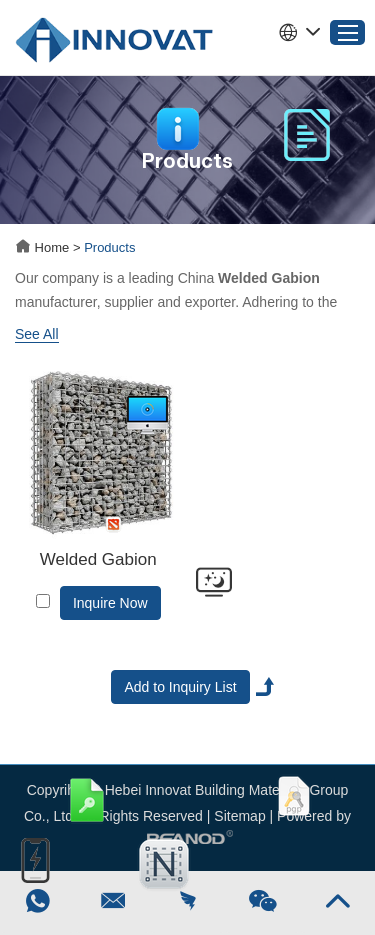 The image size is (375, 935). Describe the element at coordinates (87, 801) in the screenshot. I see `a PEM key file for secure authentication` at that location.